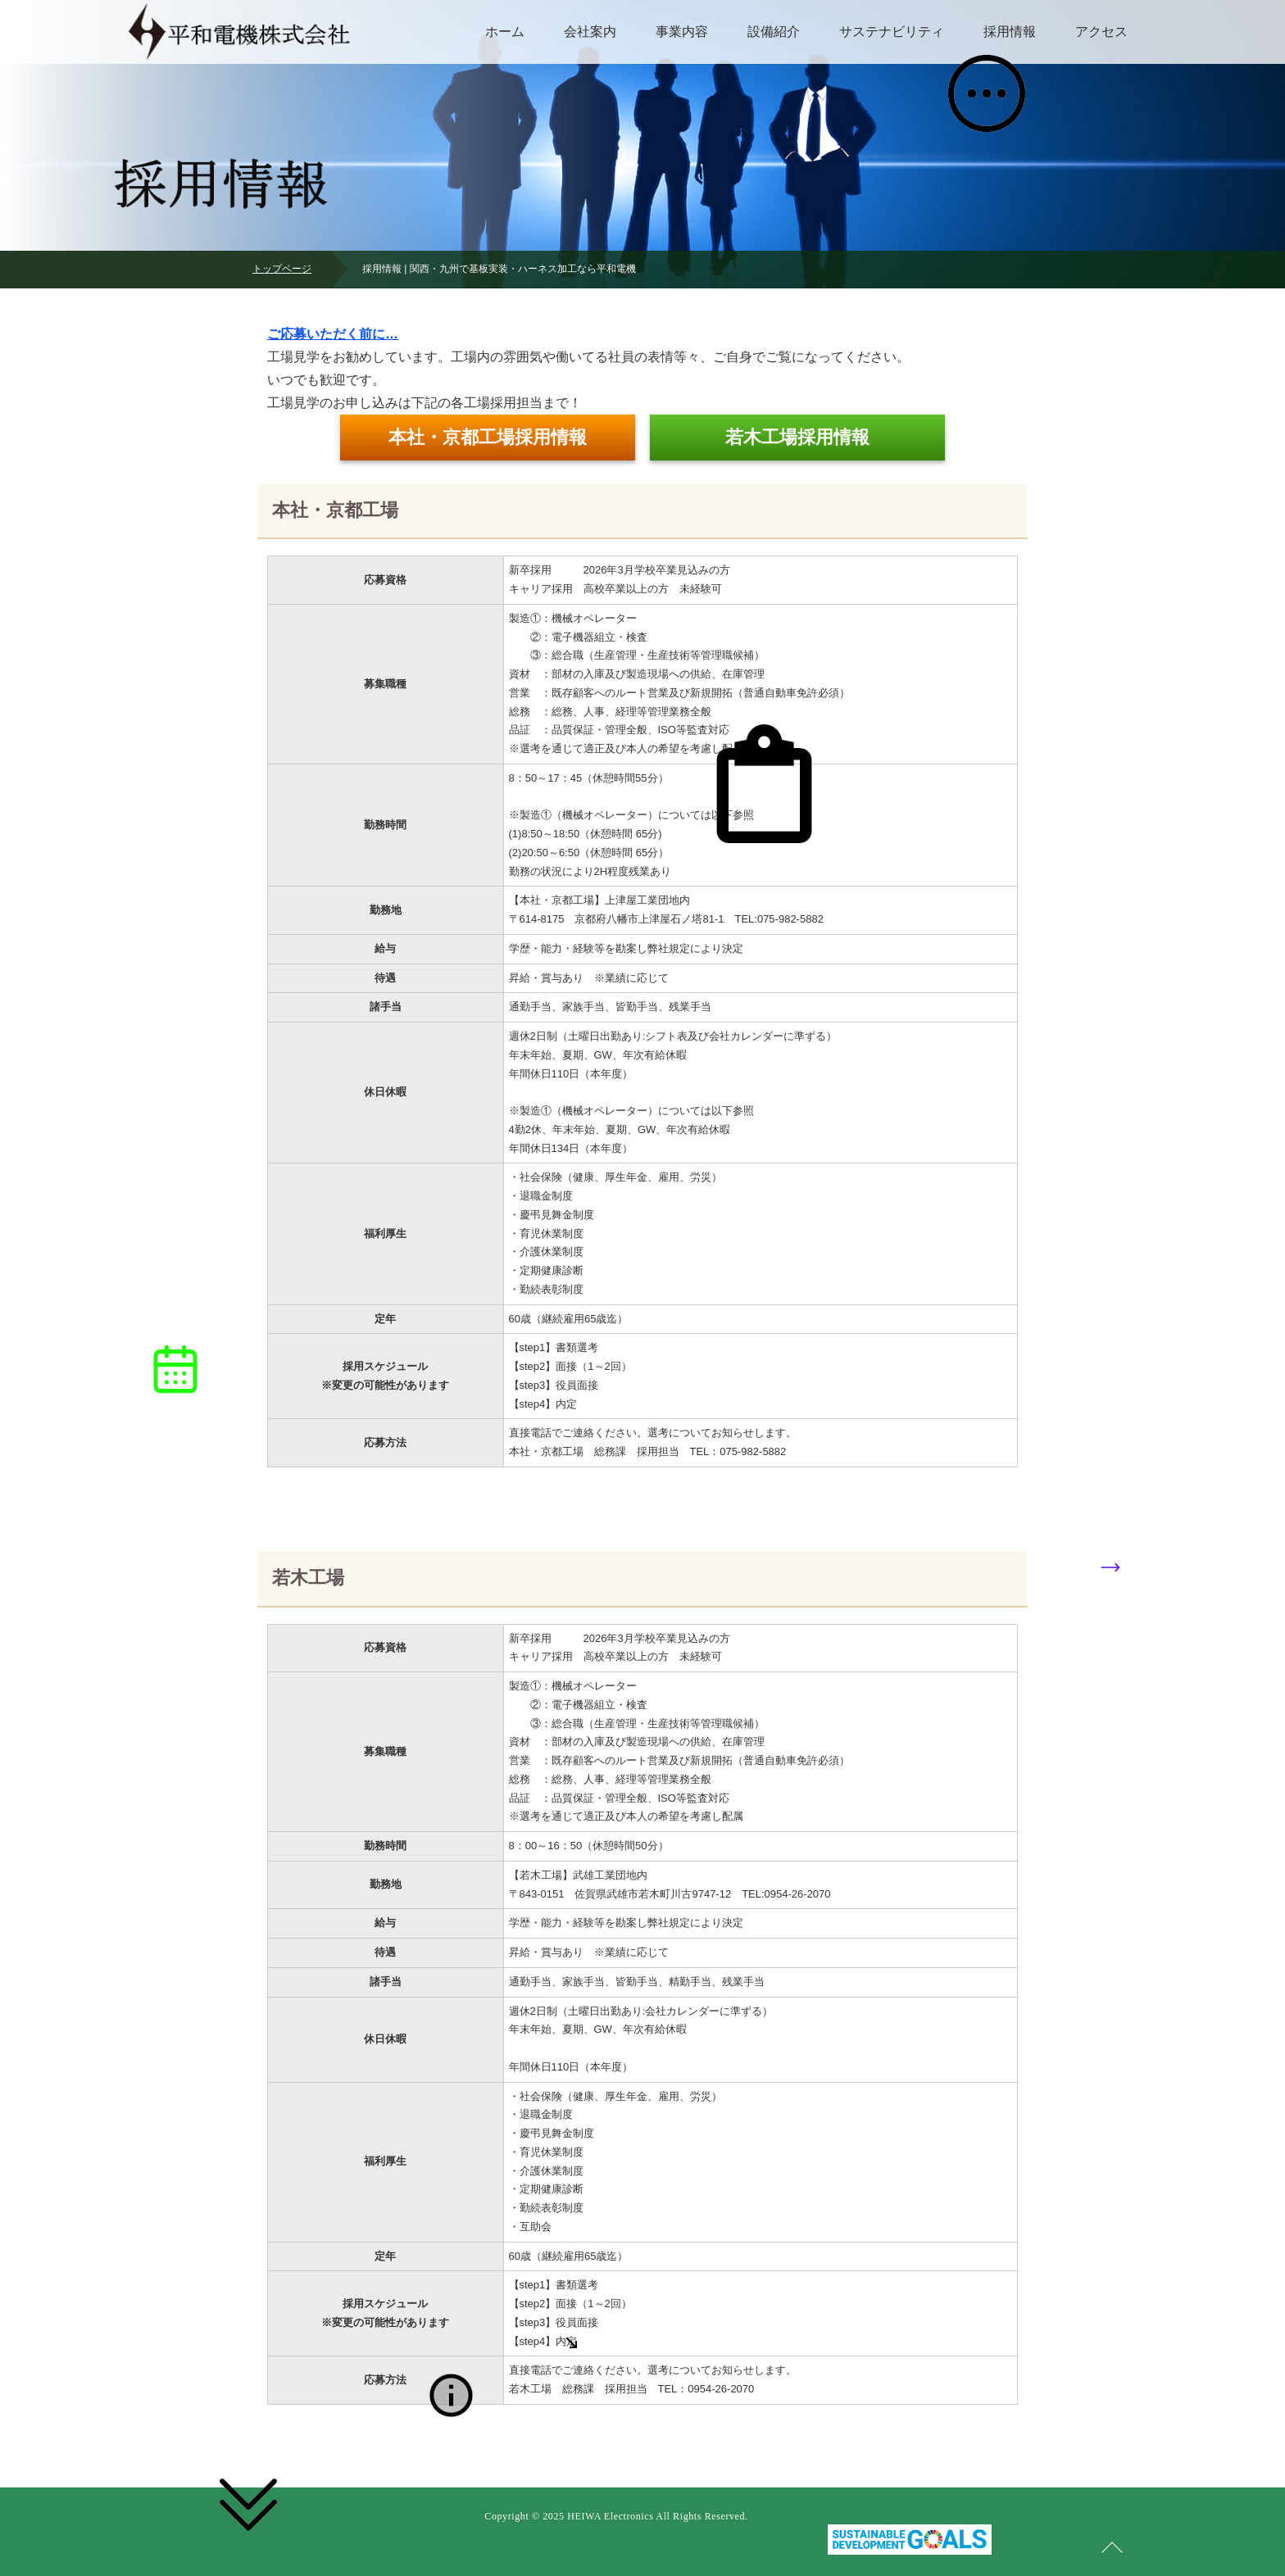 Image resolution: width=1285 pixels, height=2576 pixels. Describe the element at coordinates (175, 1369) in the screenshot. I see `view calendar with scheduled events` at that location.